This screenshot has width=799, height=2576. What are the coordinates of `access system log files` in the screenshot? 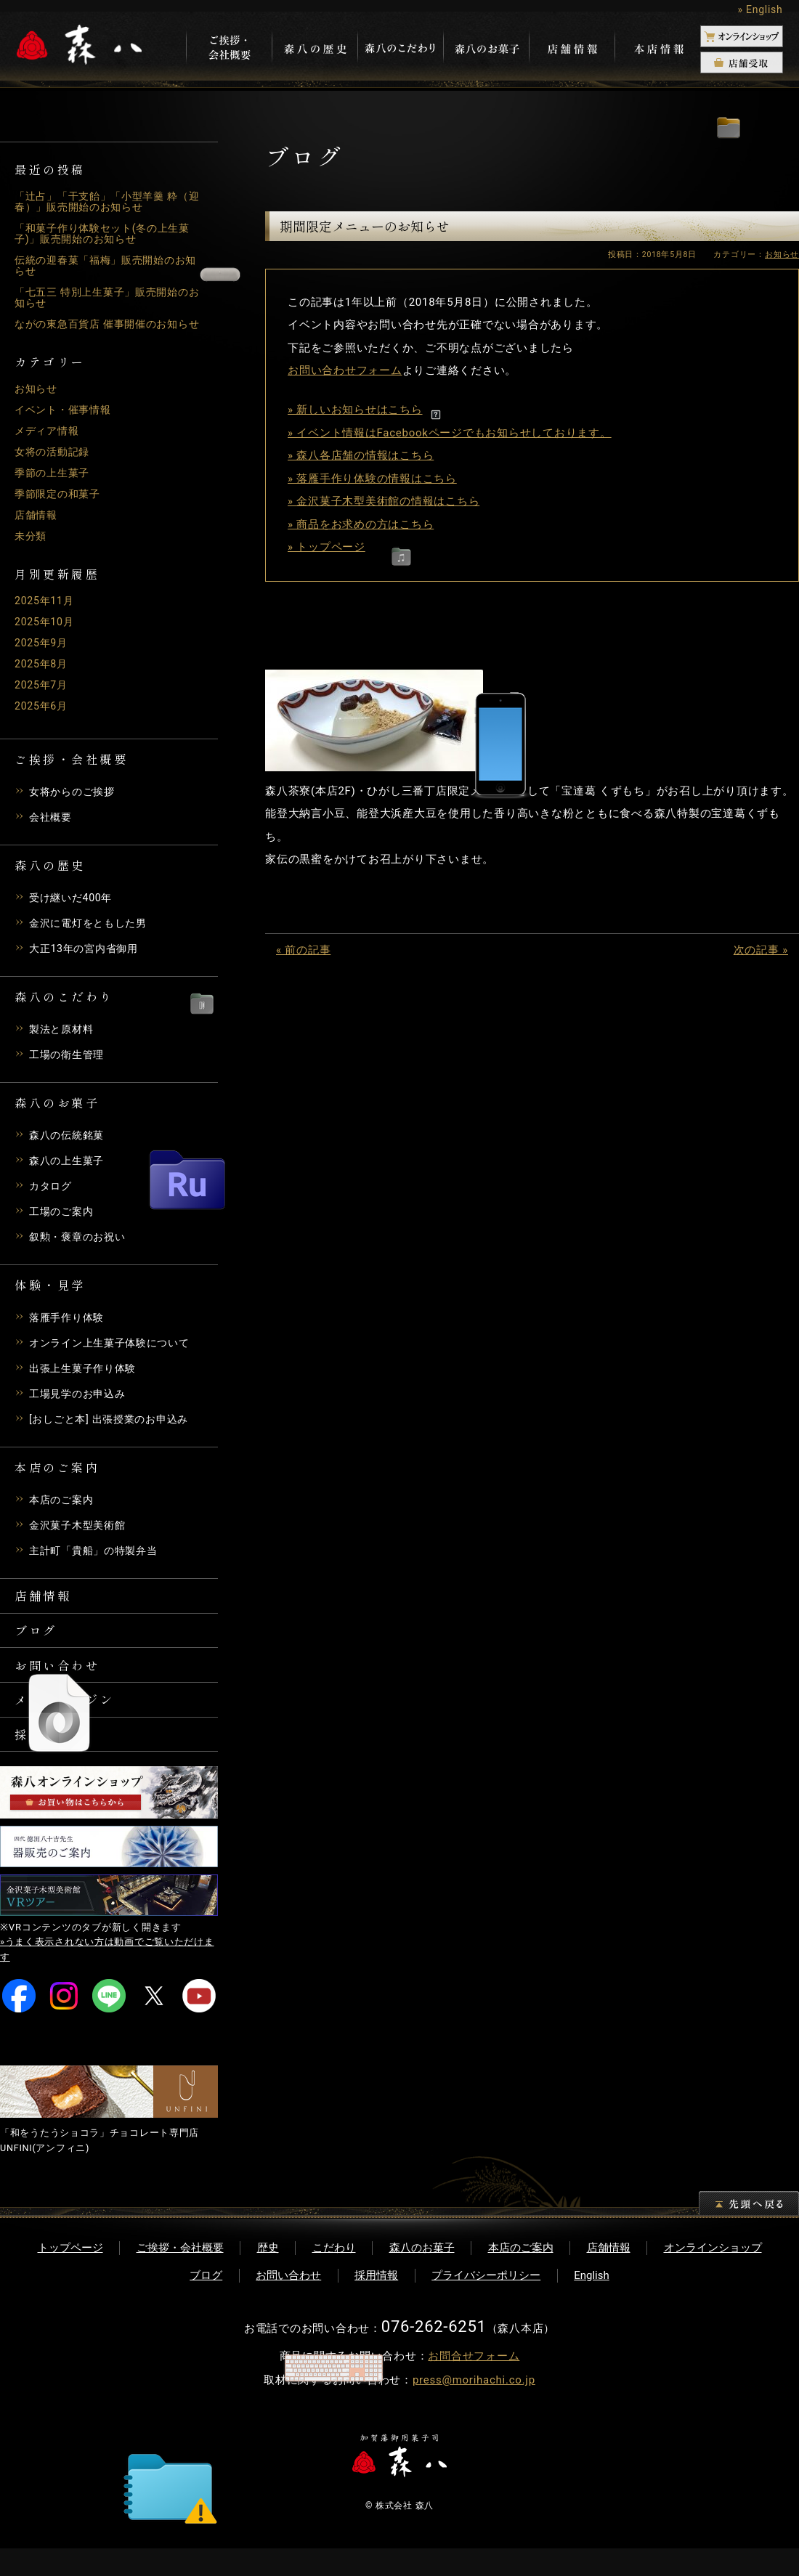 It's located at (169, 2489).